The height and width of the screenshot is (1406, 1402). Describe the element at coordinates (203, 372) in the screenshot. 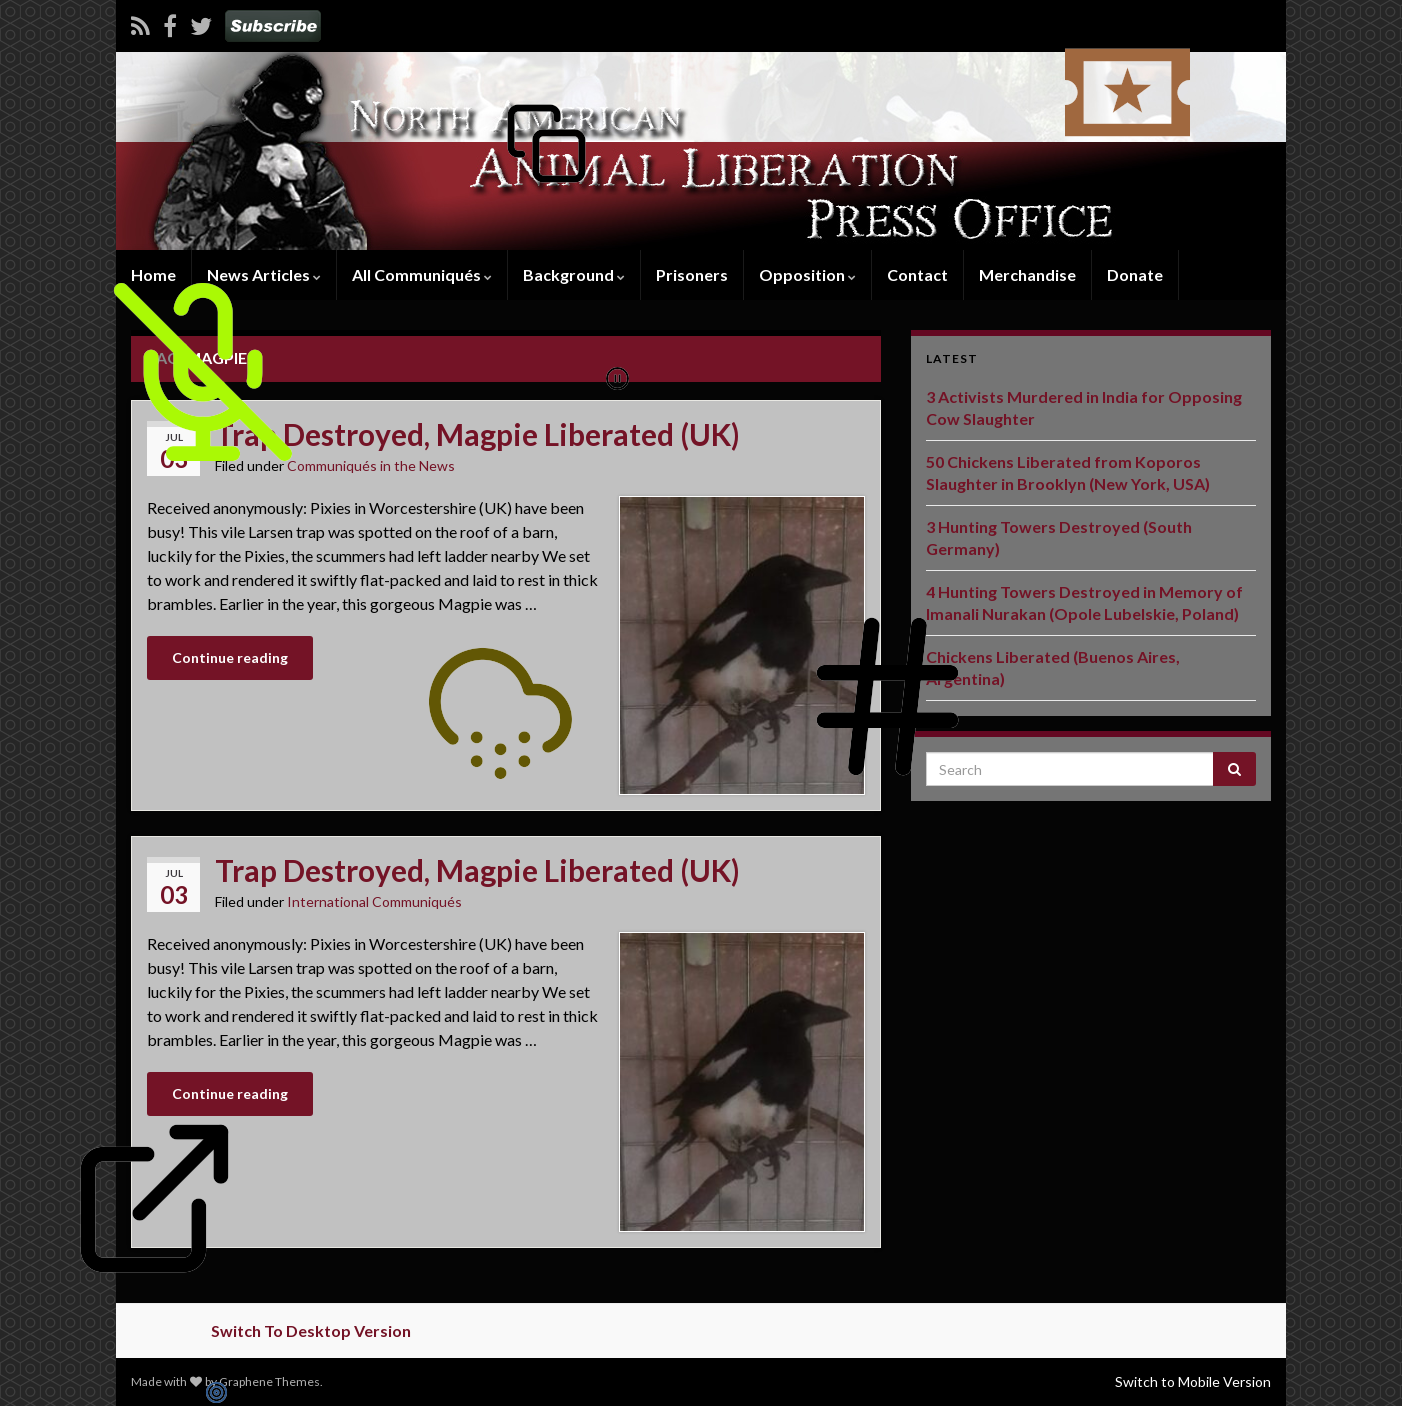

I see `mute your microphone` at that location.